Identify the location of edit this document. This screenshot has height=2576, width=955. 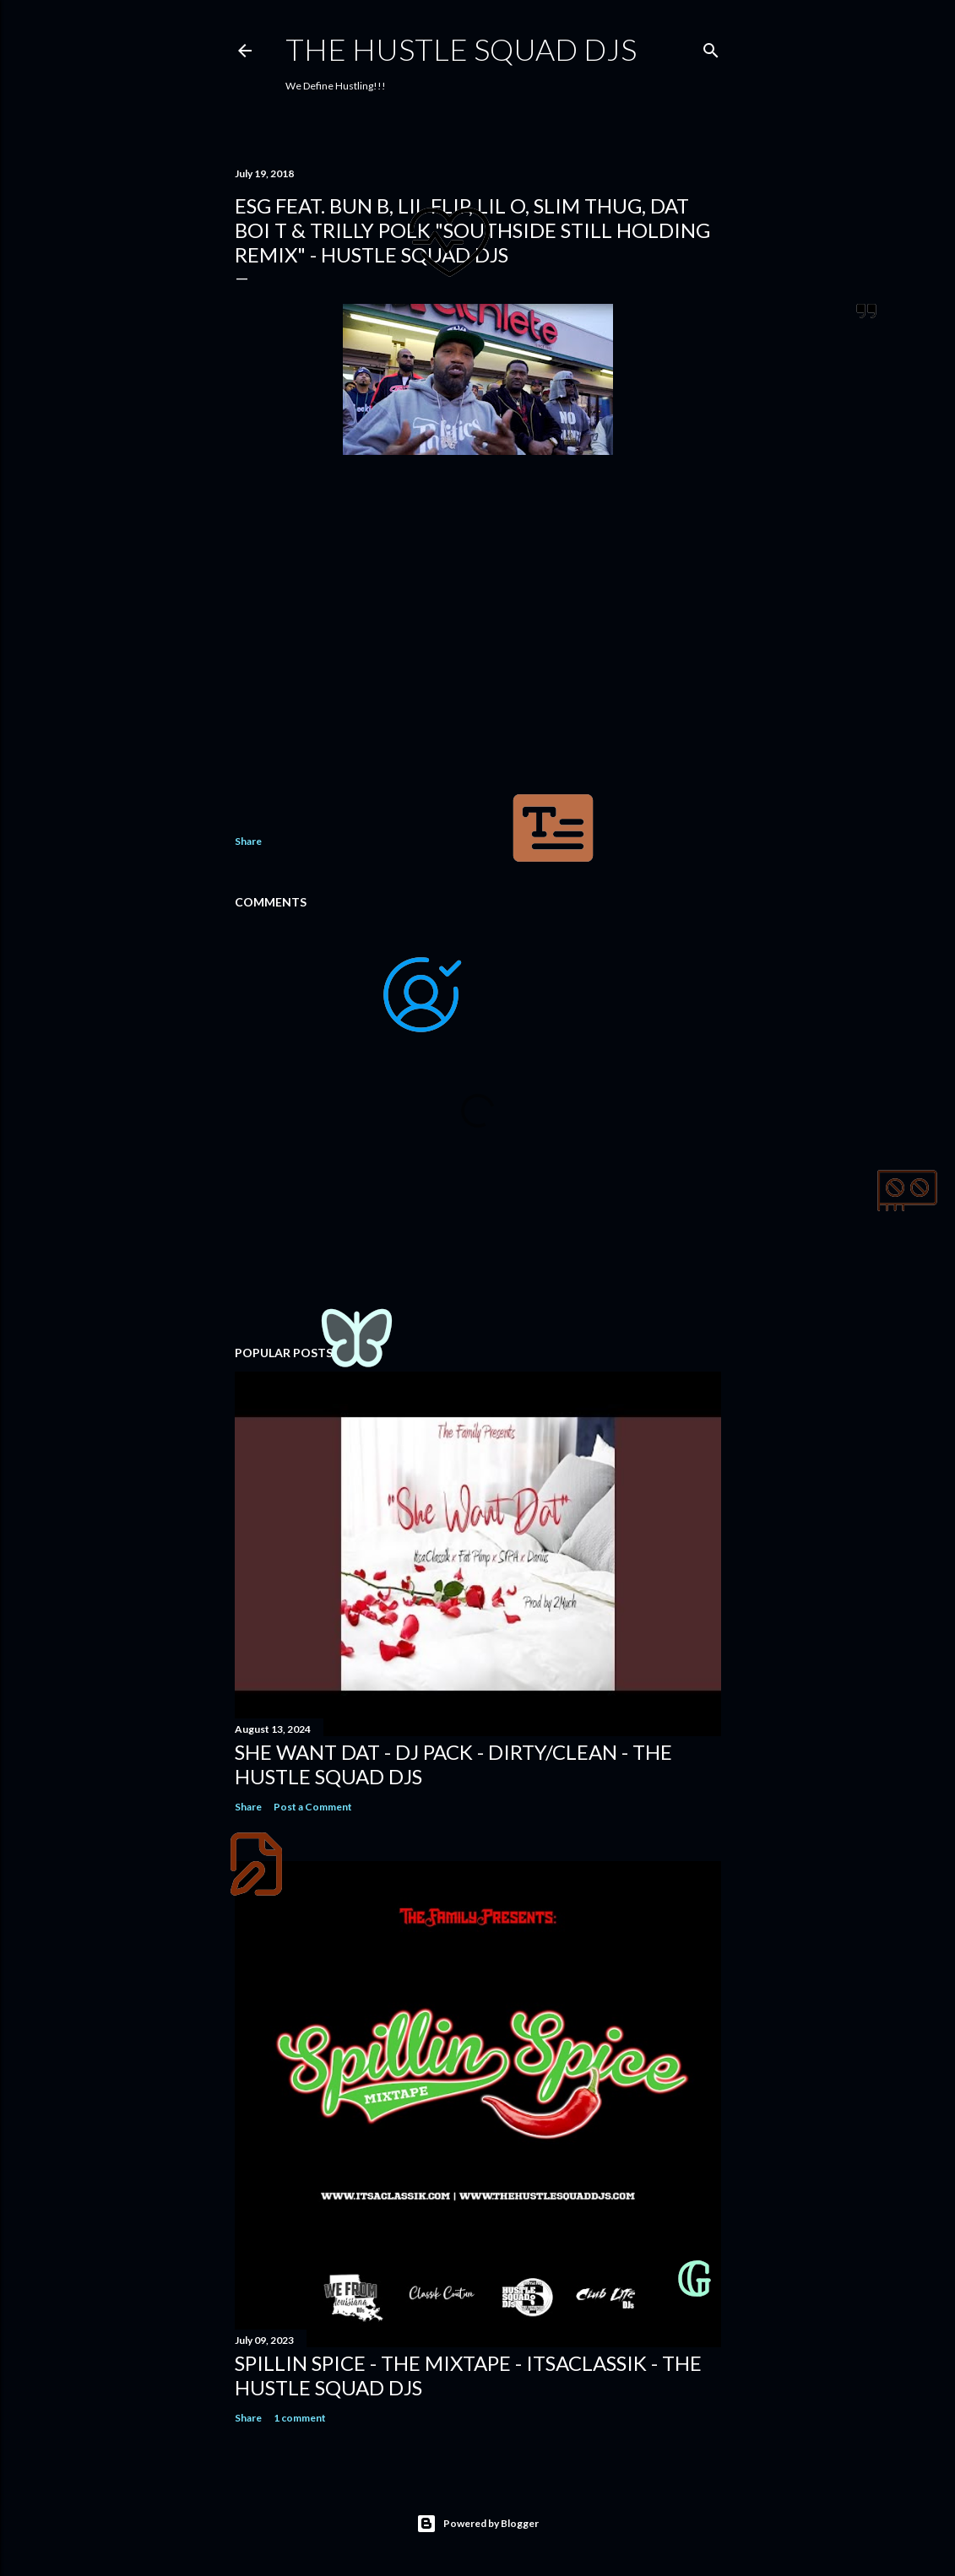
(256, 1864).